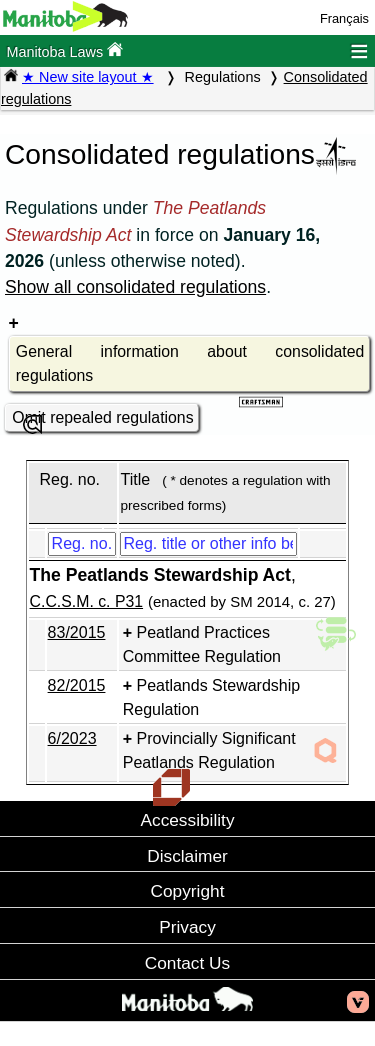  I want to click on search powered by Algolia, so click(32, 424).